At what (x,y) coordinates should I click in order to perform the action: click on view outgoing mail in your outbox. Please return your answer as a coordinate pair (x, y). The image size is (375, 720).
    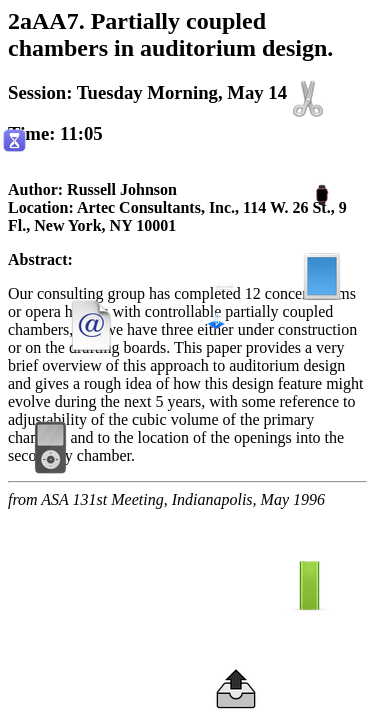
    Looking at the image, I should click on (236, 691).